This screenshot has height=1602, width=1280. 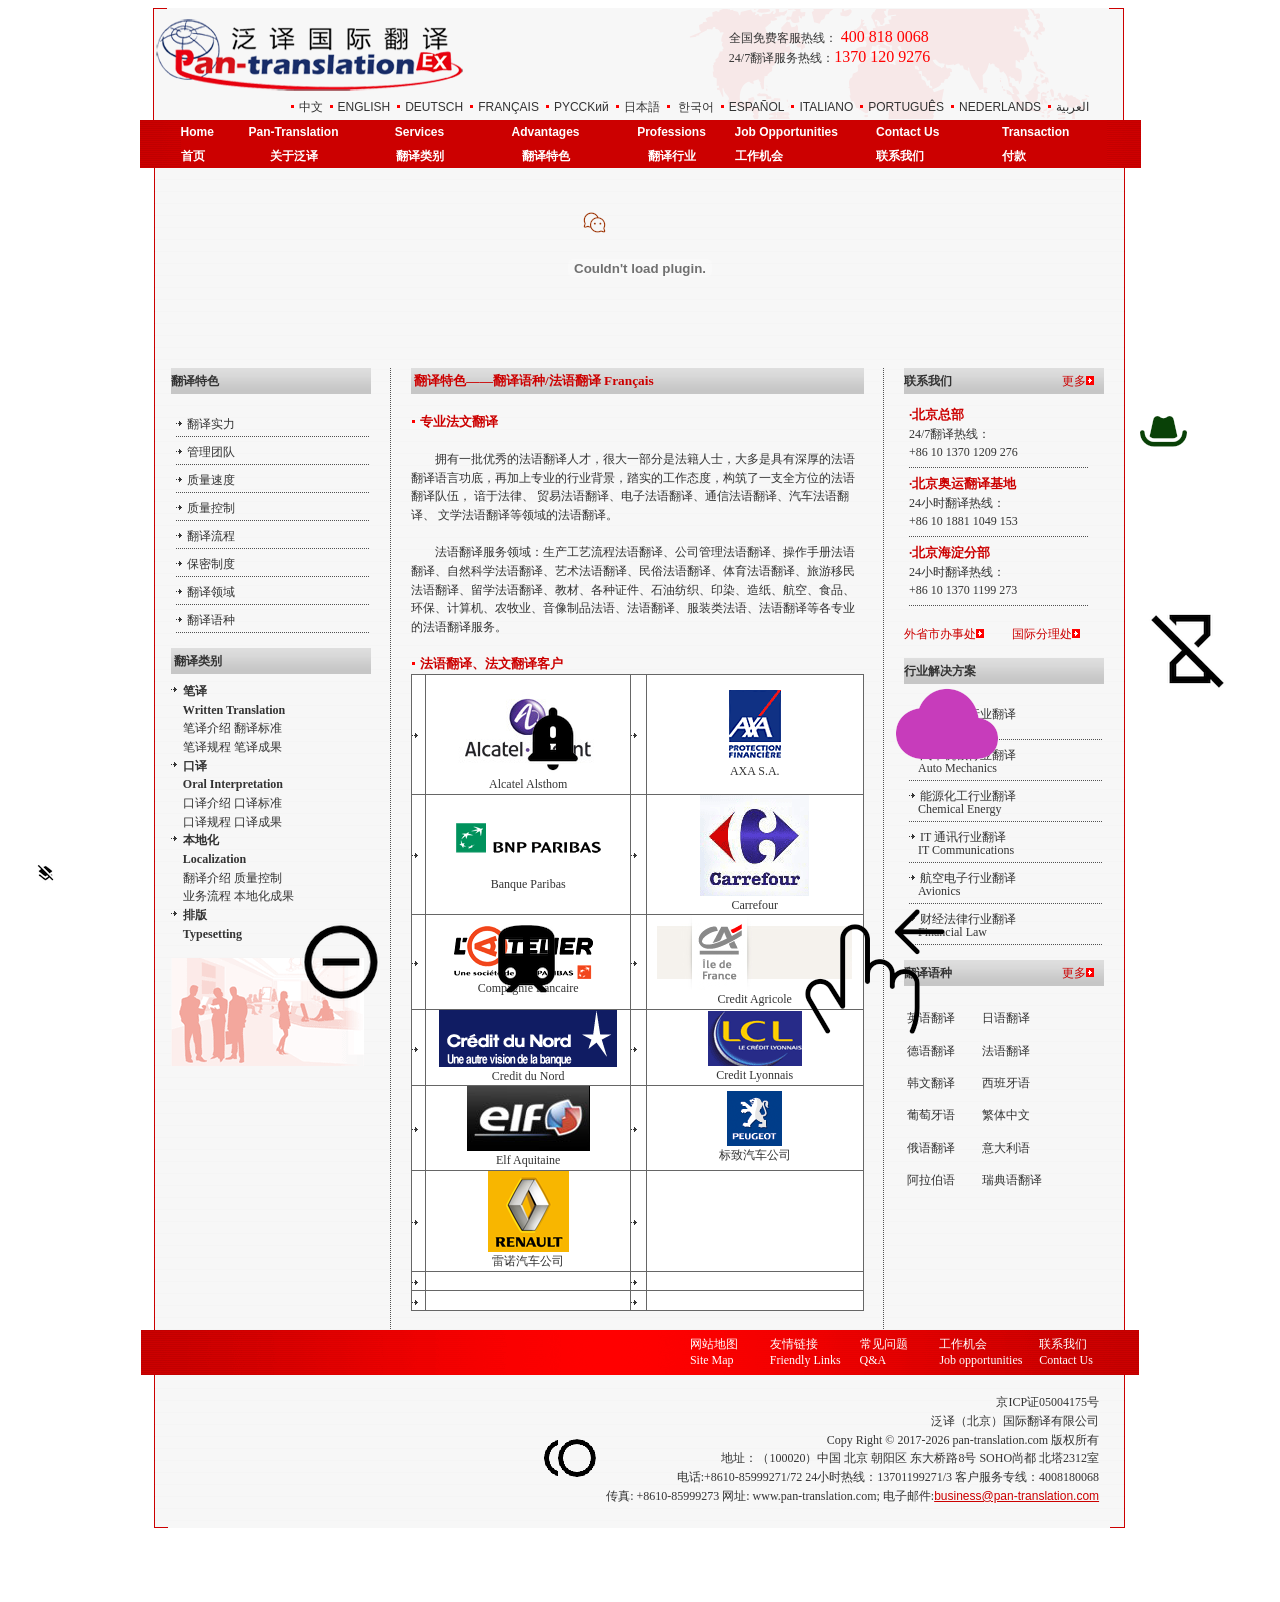 I want to click on clear all map layers, so click(x=45, y=873).